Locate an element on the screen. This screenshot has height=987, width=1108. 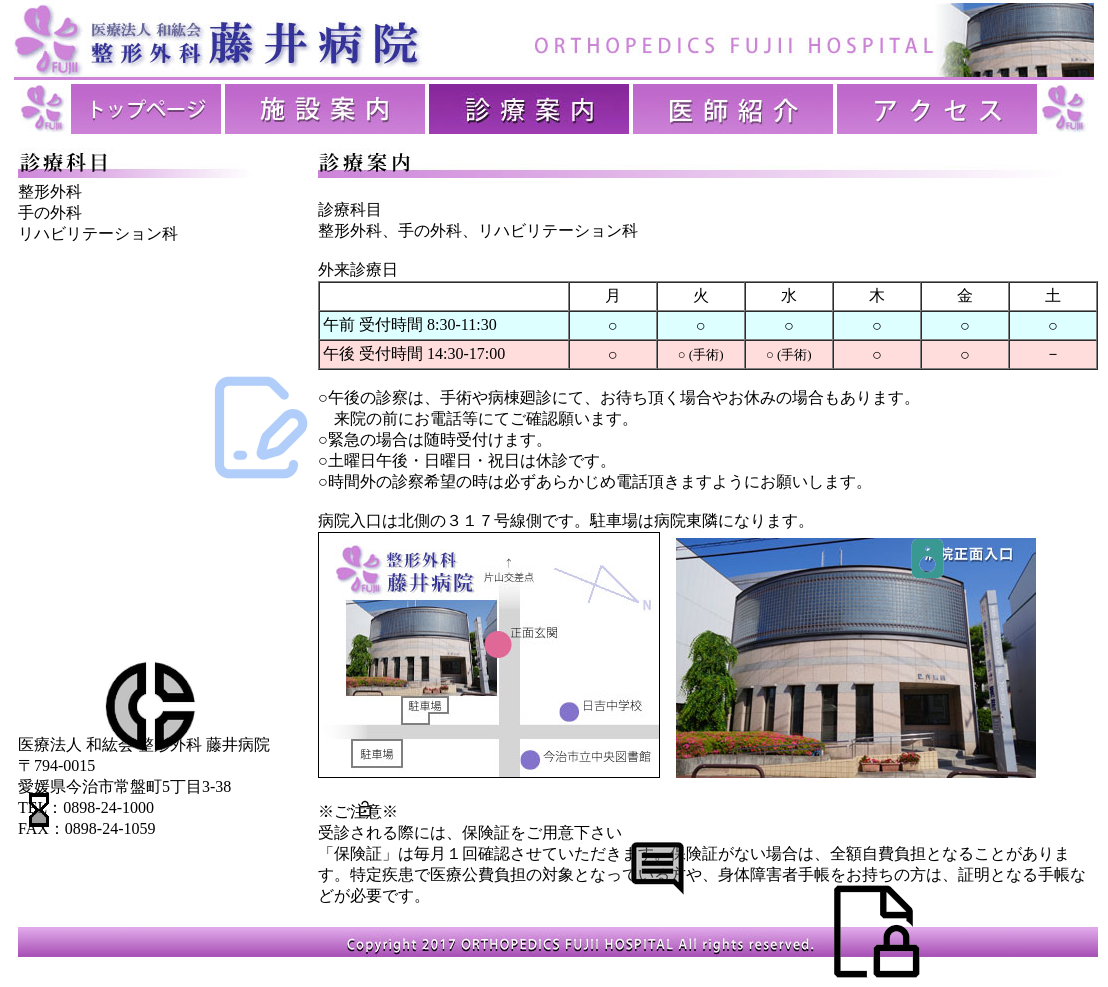
adjust speaker or audio output settings is located at coordinates (927, 558).